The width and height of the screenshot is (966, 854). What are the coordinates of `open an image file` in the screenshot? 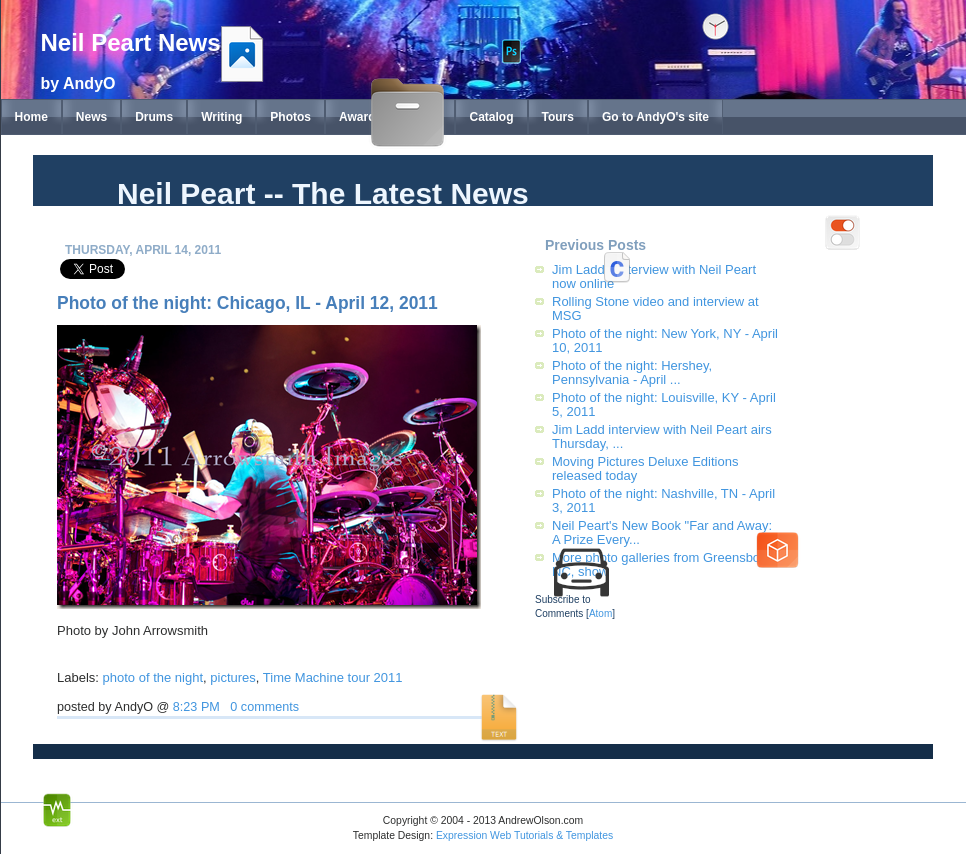 It's located at (242, 54).